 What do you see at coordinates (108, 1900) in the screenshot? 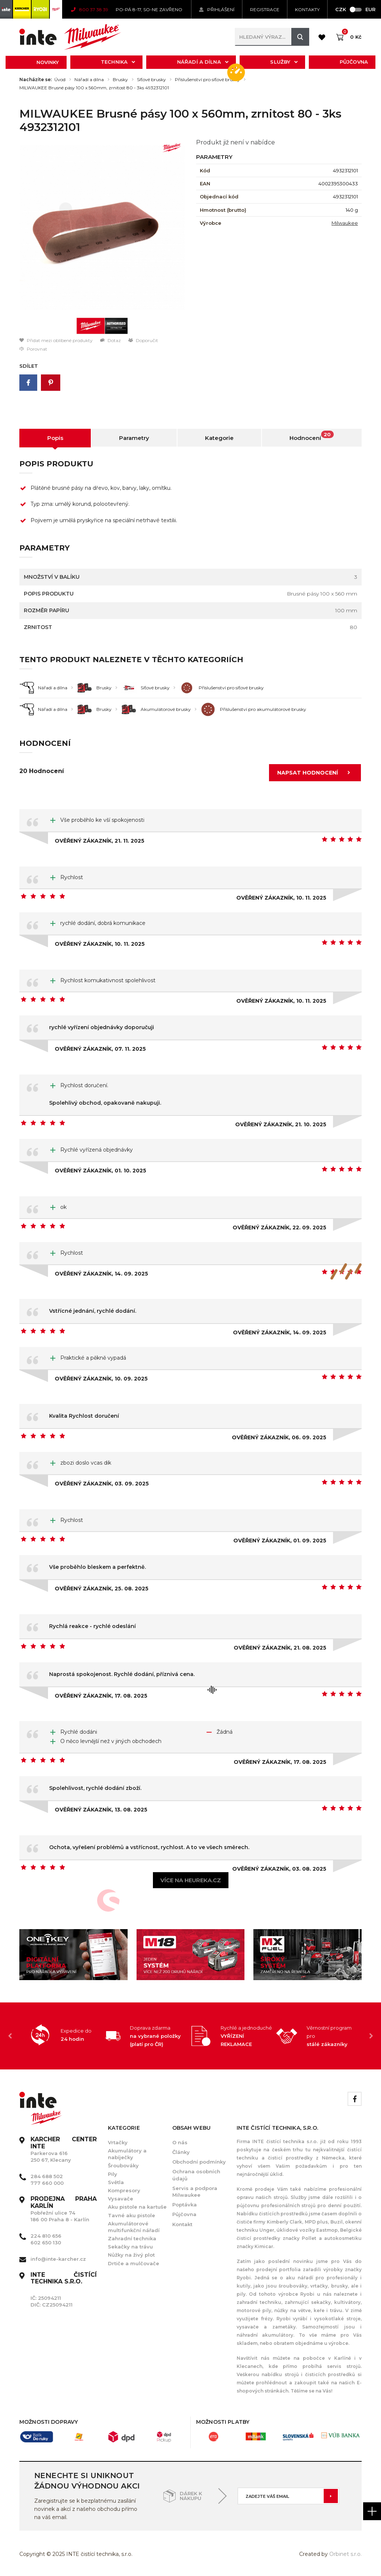
I see `Shopware e-commerce platform logo` at bounding box center [108, 1900].